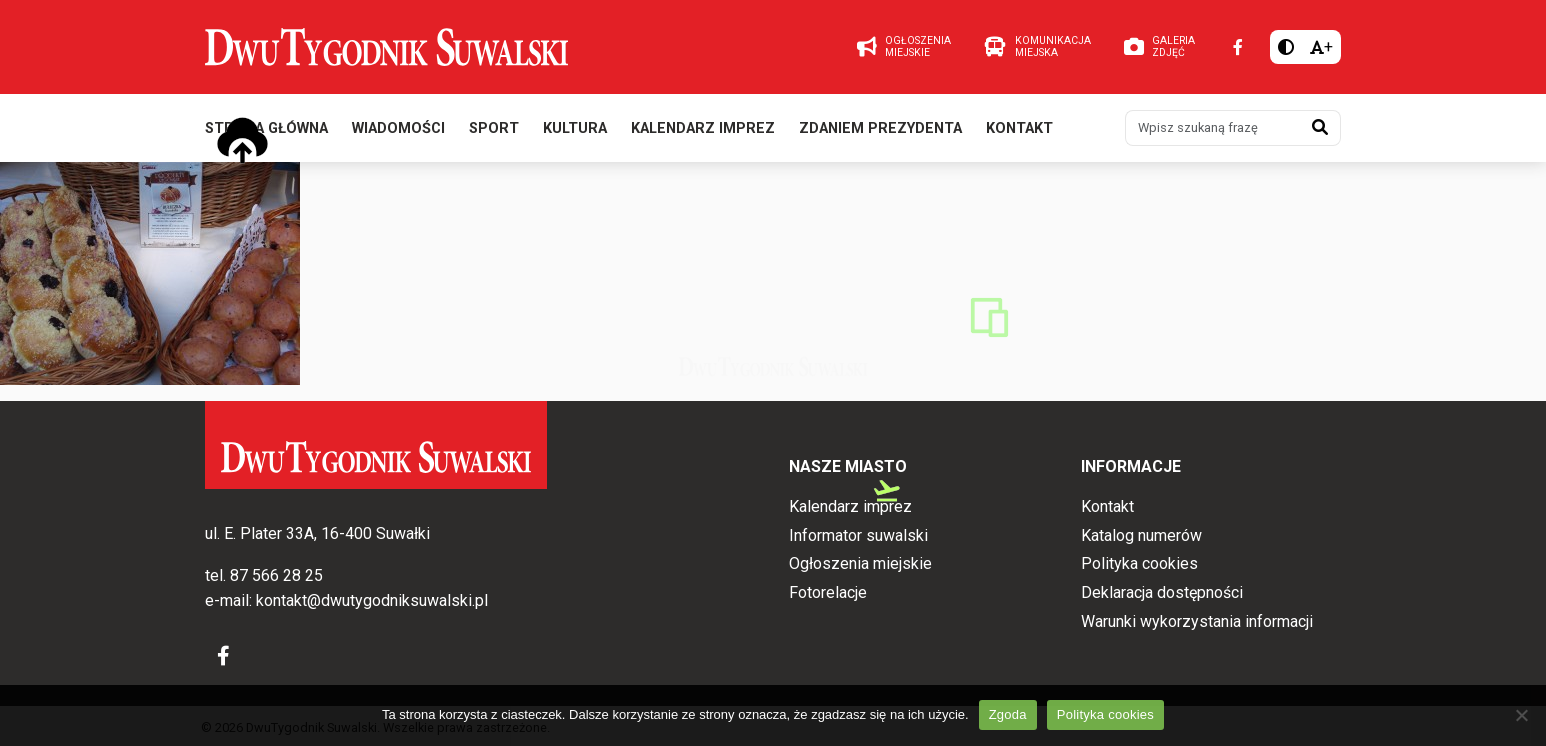  I want to click on view connected devices, so click(988, 317).